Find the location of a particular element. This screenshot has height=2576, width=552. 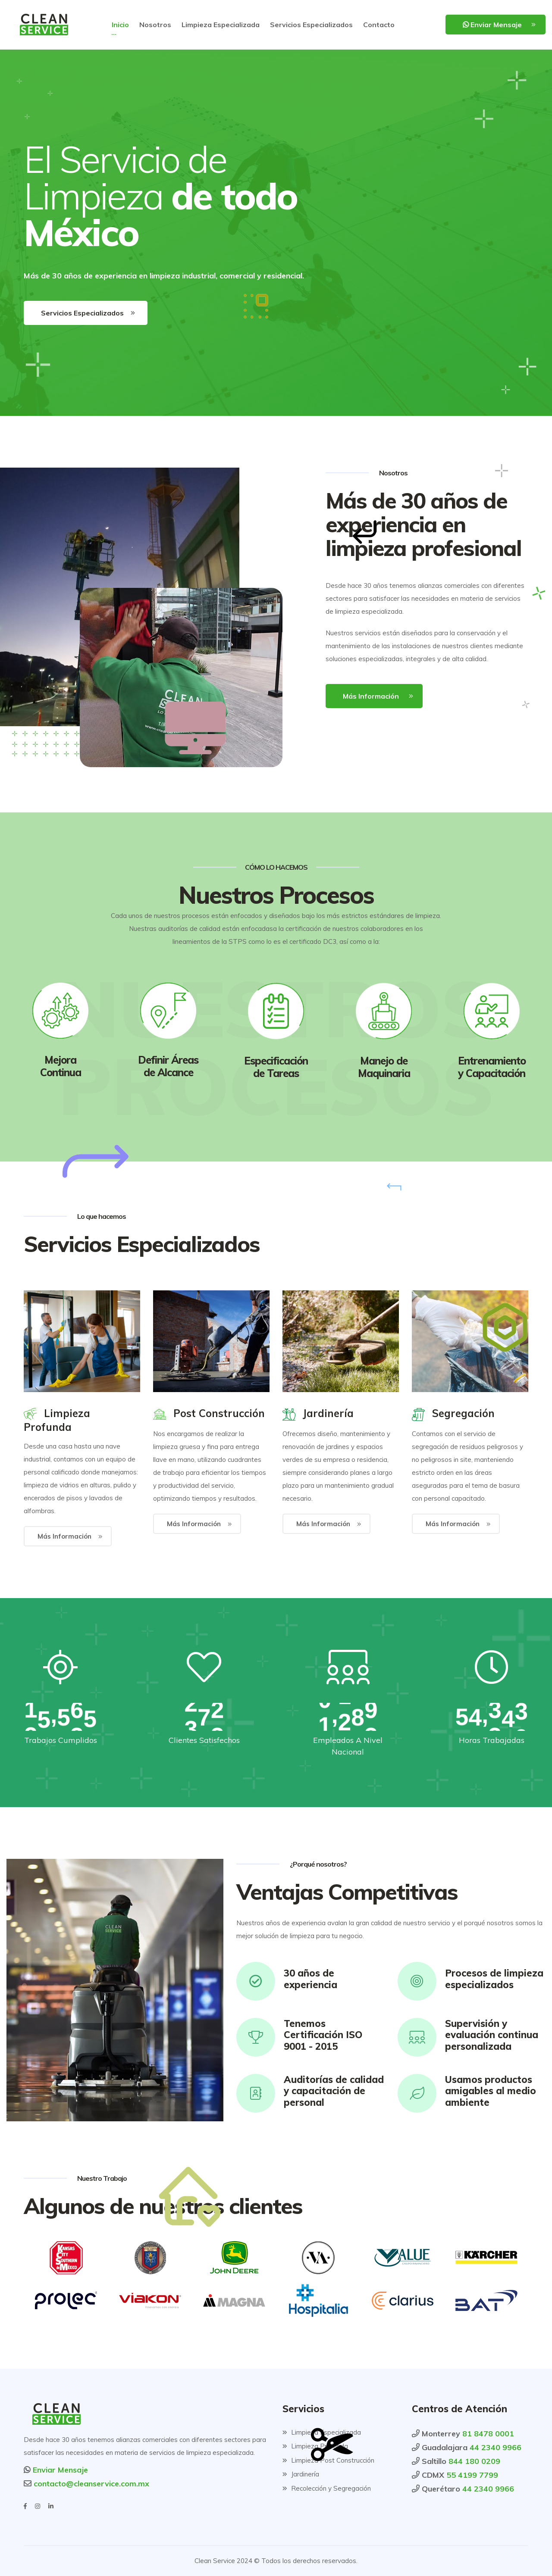

access assembly or component management is located at coordinates (505, 1327).